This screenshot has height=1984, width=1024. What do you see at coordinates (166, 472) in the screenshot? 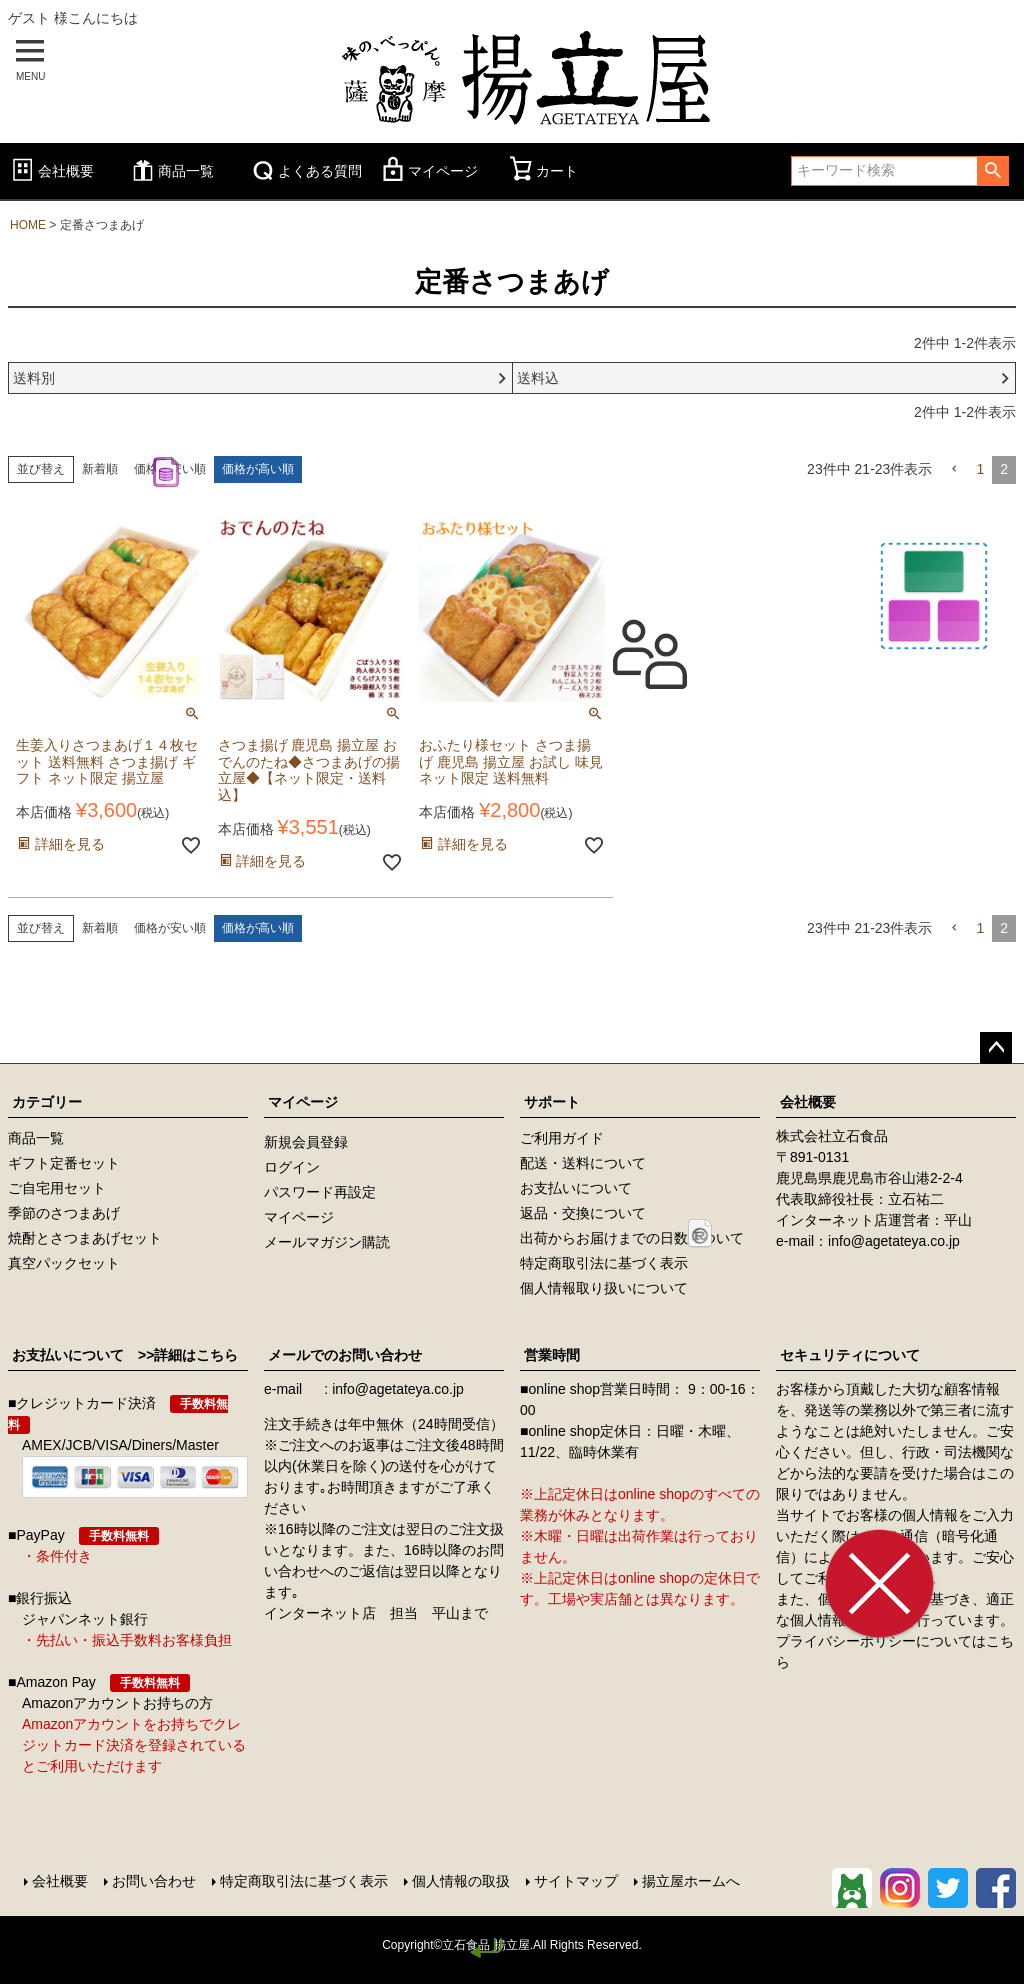
I see `libreoffice base database template file` at bounding box center [166, 472].